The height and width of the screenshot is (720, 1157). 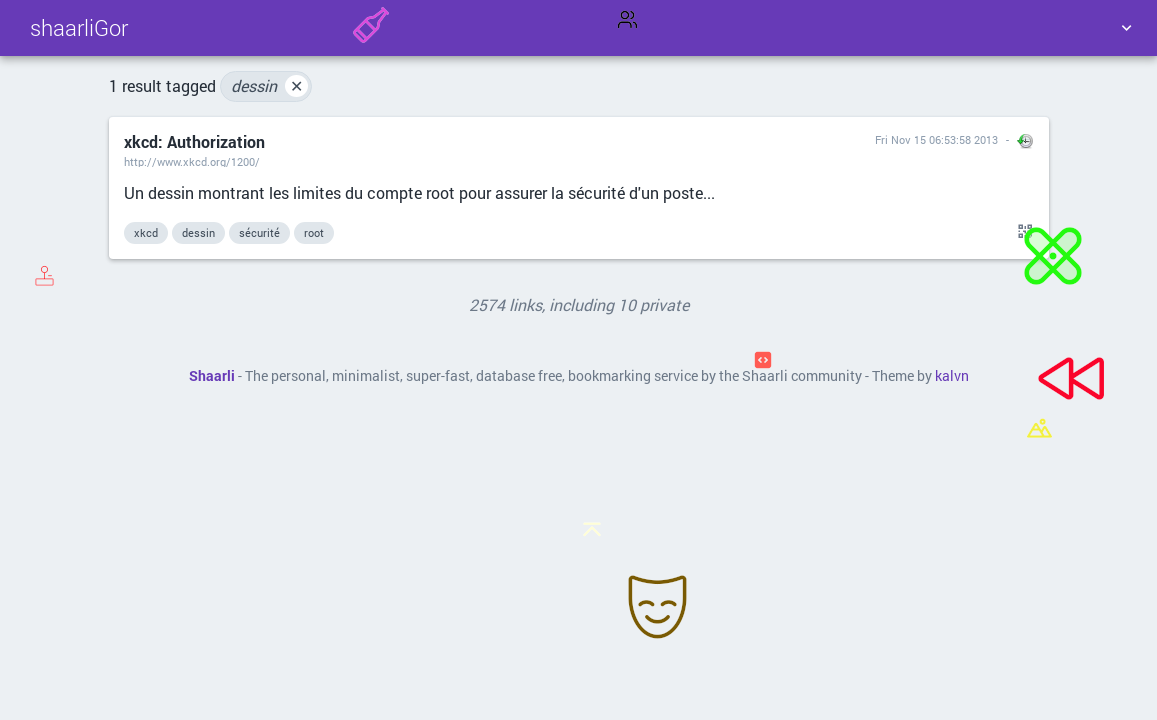 I want to click on rewind media or skip backward, so click(x=1073, y=378).